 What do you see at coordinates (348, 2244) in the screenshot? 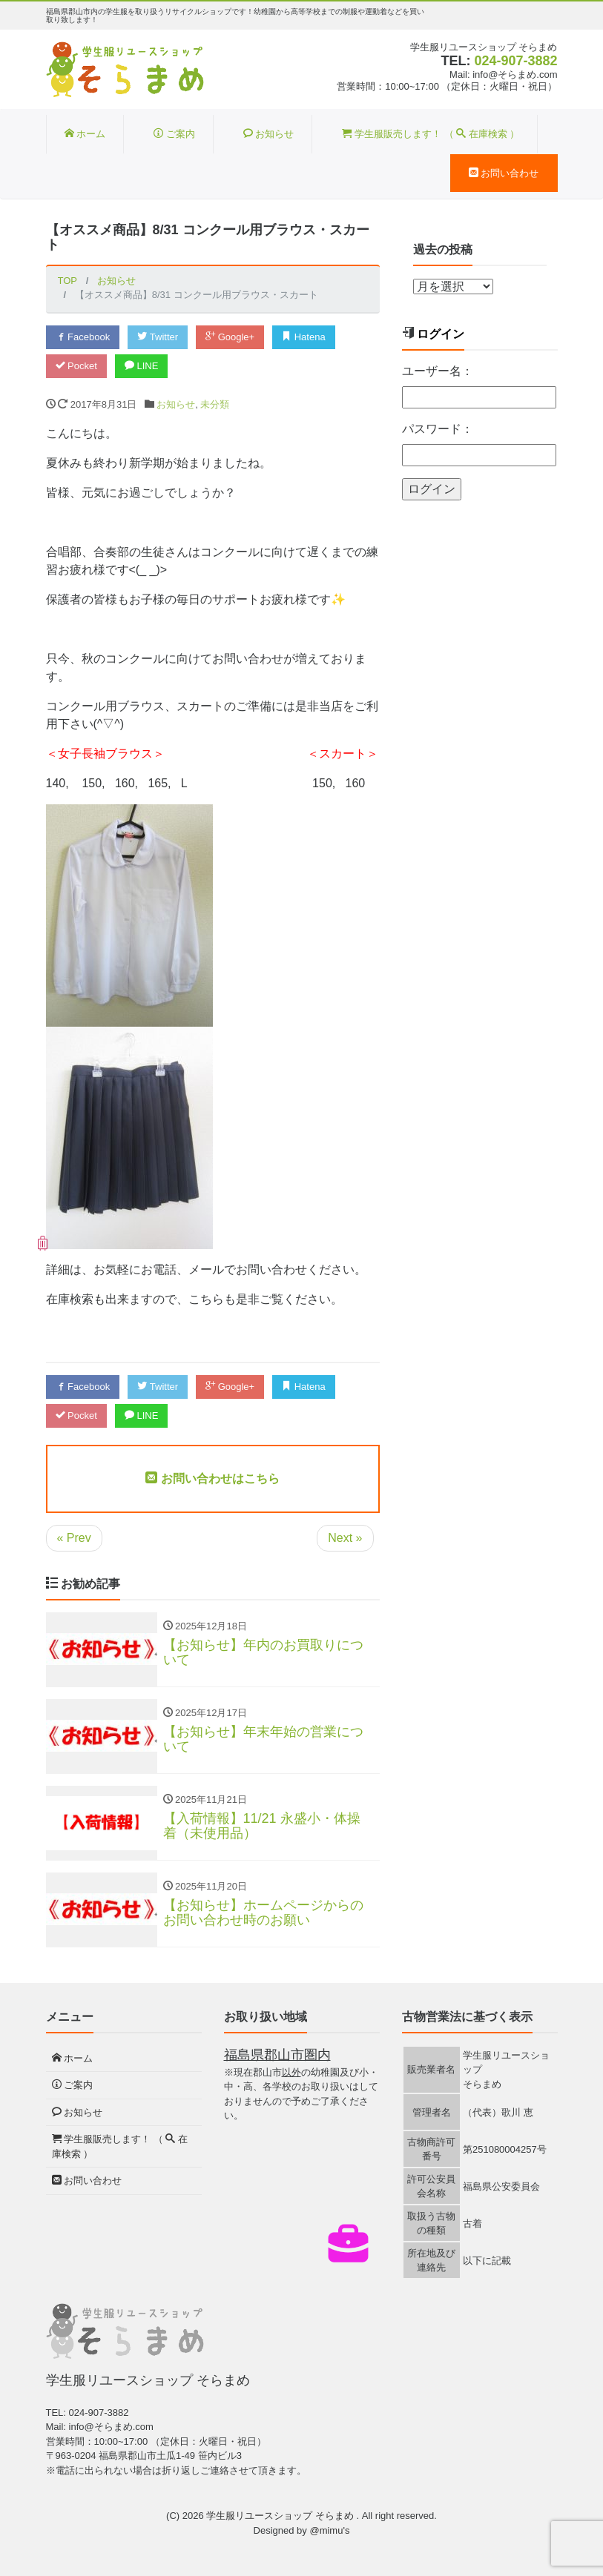
I see `access work or business documents` at bounding box center [348, 2244].